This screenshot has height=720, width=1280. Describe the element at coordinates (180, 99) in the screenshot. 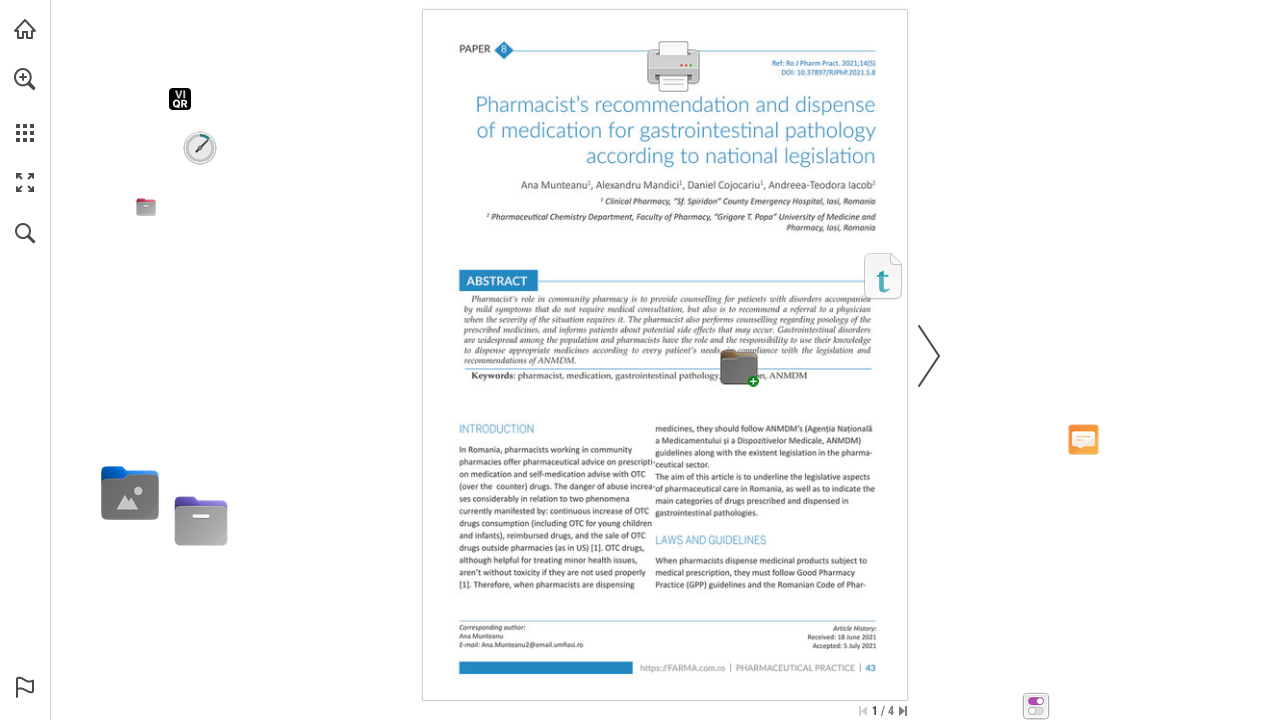

I see `switch to Vietnamese VIQR input method` at that location.